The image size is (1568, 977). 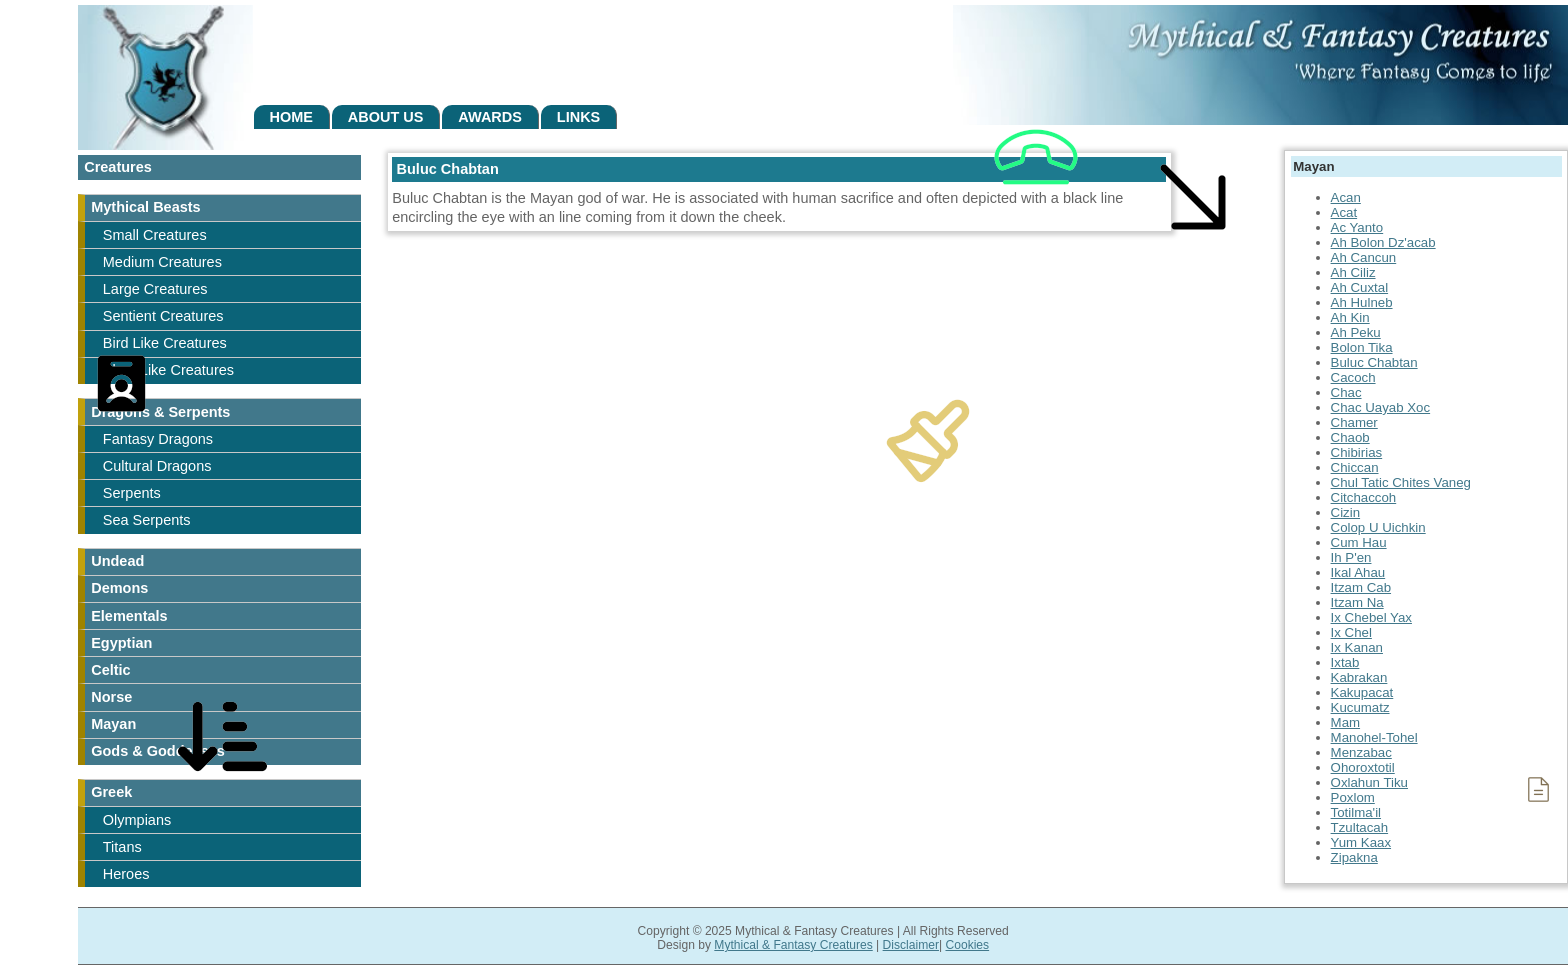 What do you see at coordinates (1538, 789) in the screenshot?
I see `view document or text file` at bounding box center [1538, 789].